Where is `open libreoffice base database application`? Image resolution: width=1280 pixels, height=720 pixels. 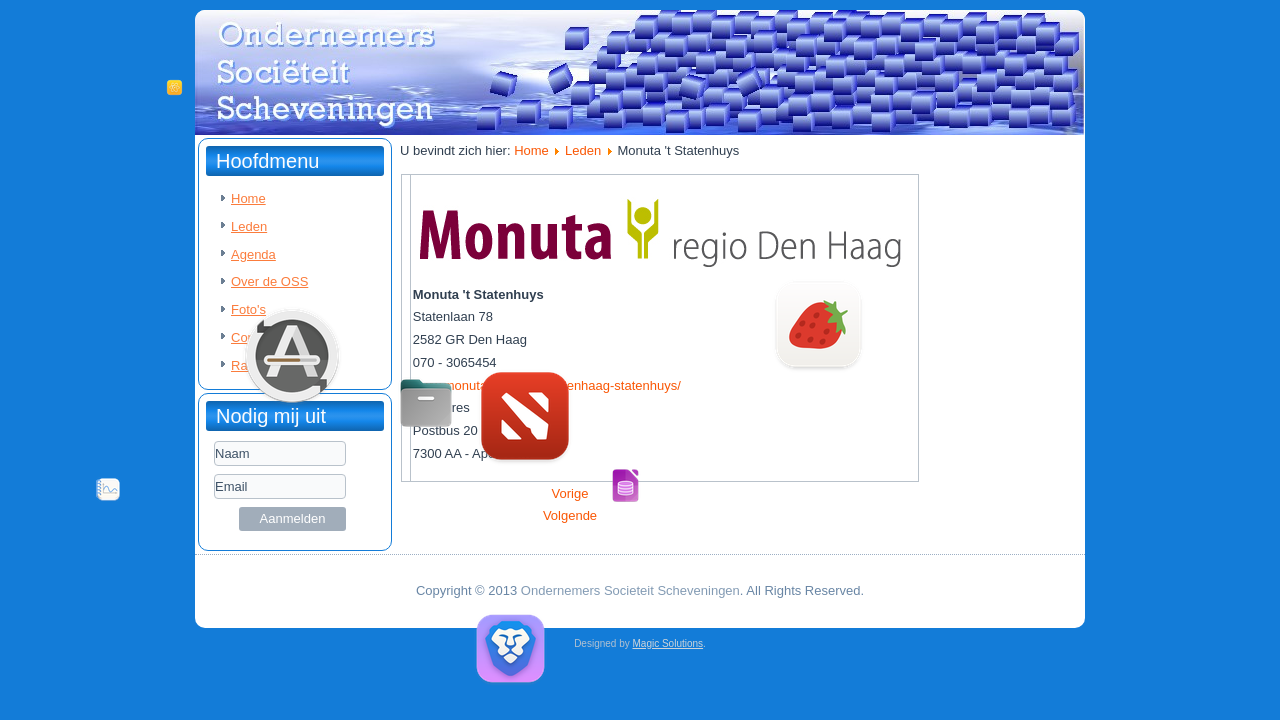 open libreoffice base database application is located at coordinates (625, 485).